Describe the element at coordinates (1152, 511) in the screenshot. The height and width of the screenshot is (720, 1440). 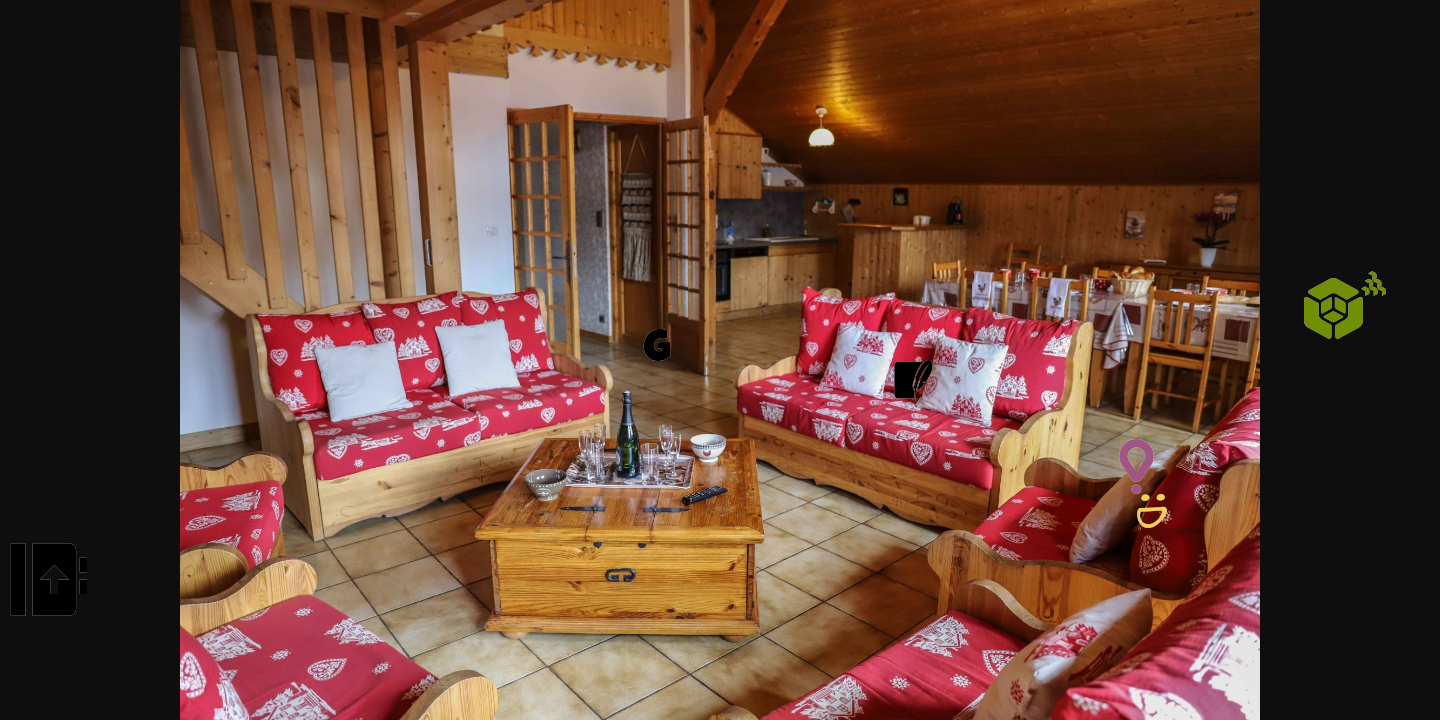
I see `open SmugMug photo sharing app` at that location.